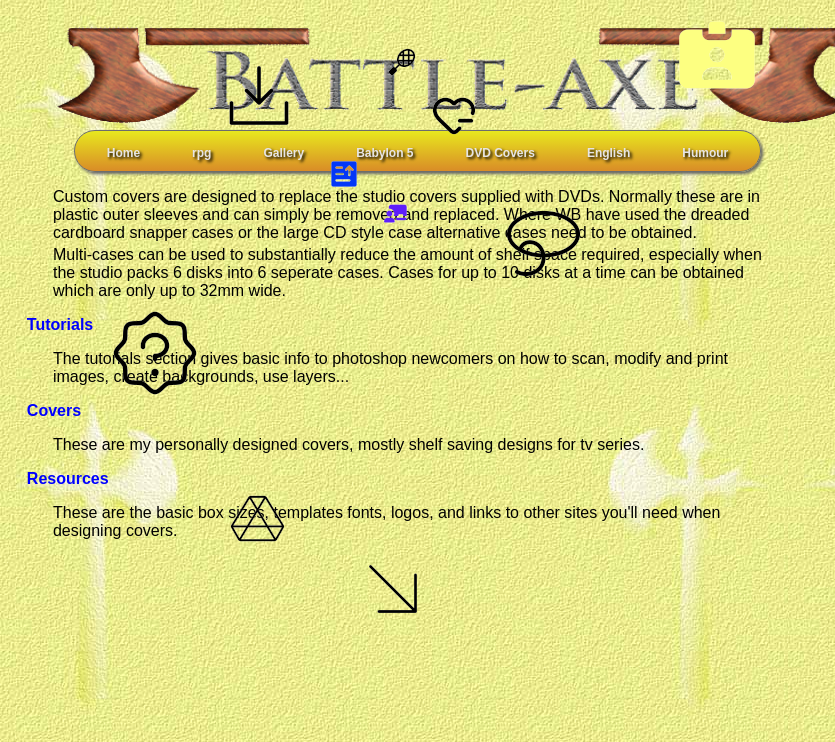  Describe the element at coordinates (257, 520) in the screenshot. I see `access google drive files and storage` at that location.